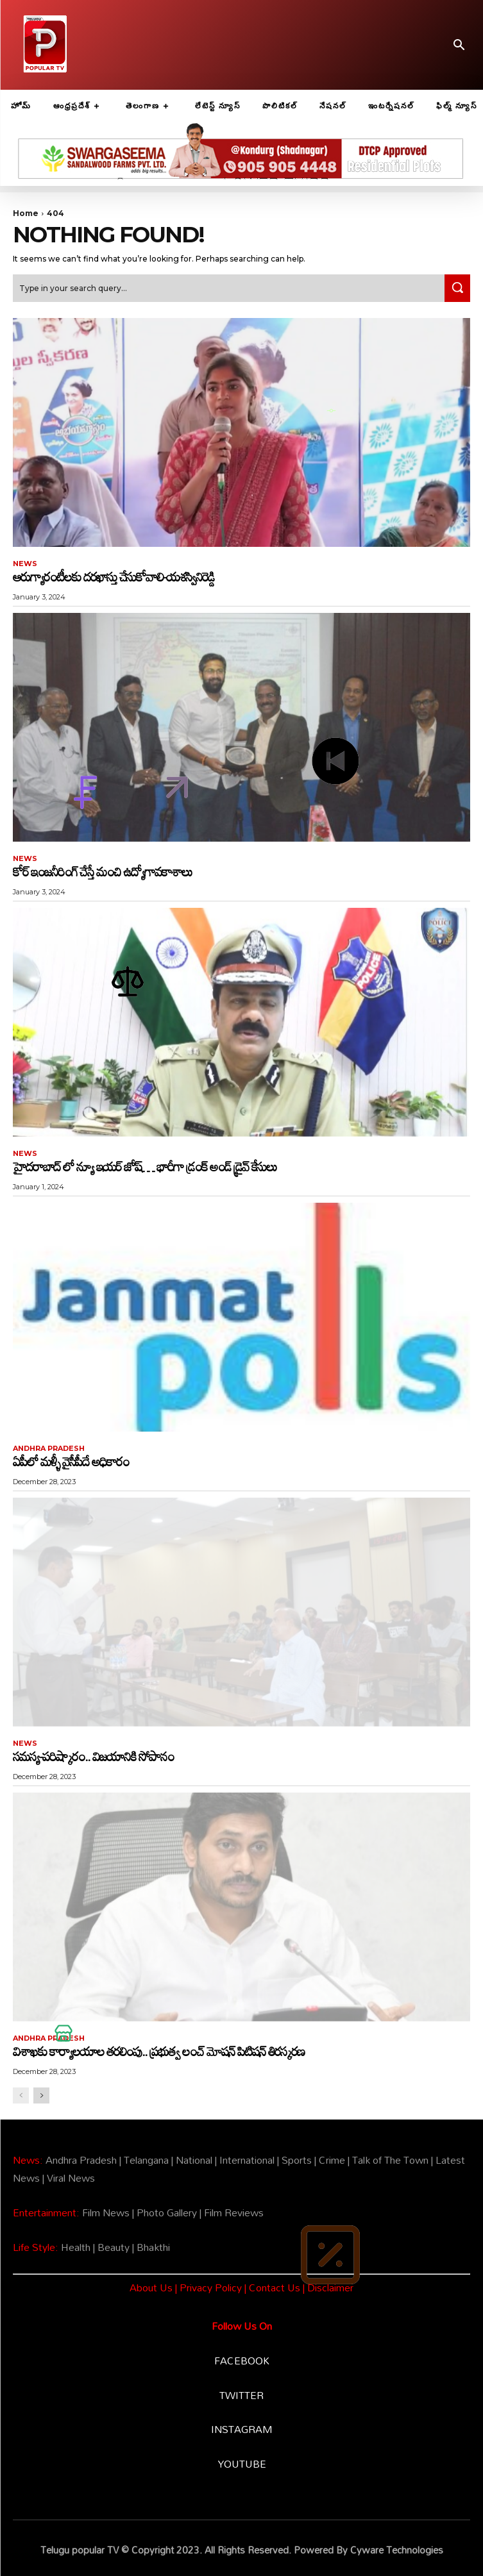 The image size is (483, 2576). What do you see at coordinates (177, 787) in the screenshot?
I see `open link in new tab or window` at bounding box center [177, 787].